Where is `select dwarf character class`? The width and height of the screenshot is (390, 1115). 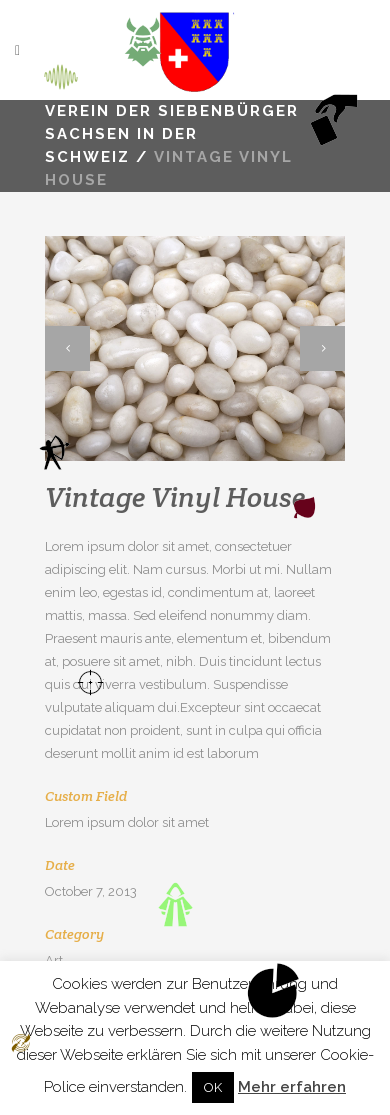
select dwarf character class is located at coordinates (143, 42).